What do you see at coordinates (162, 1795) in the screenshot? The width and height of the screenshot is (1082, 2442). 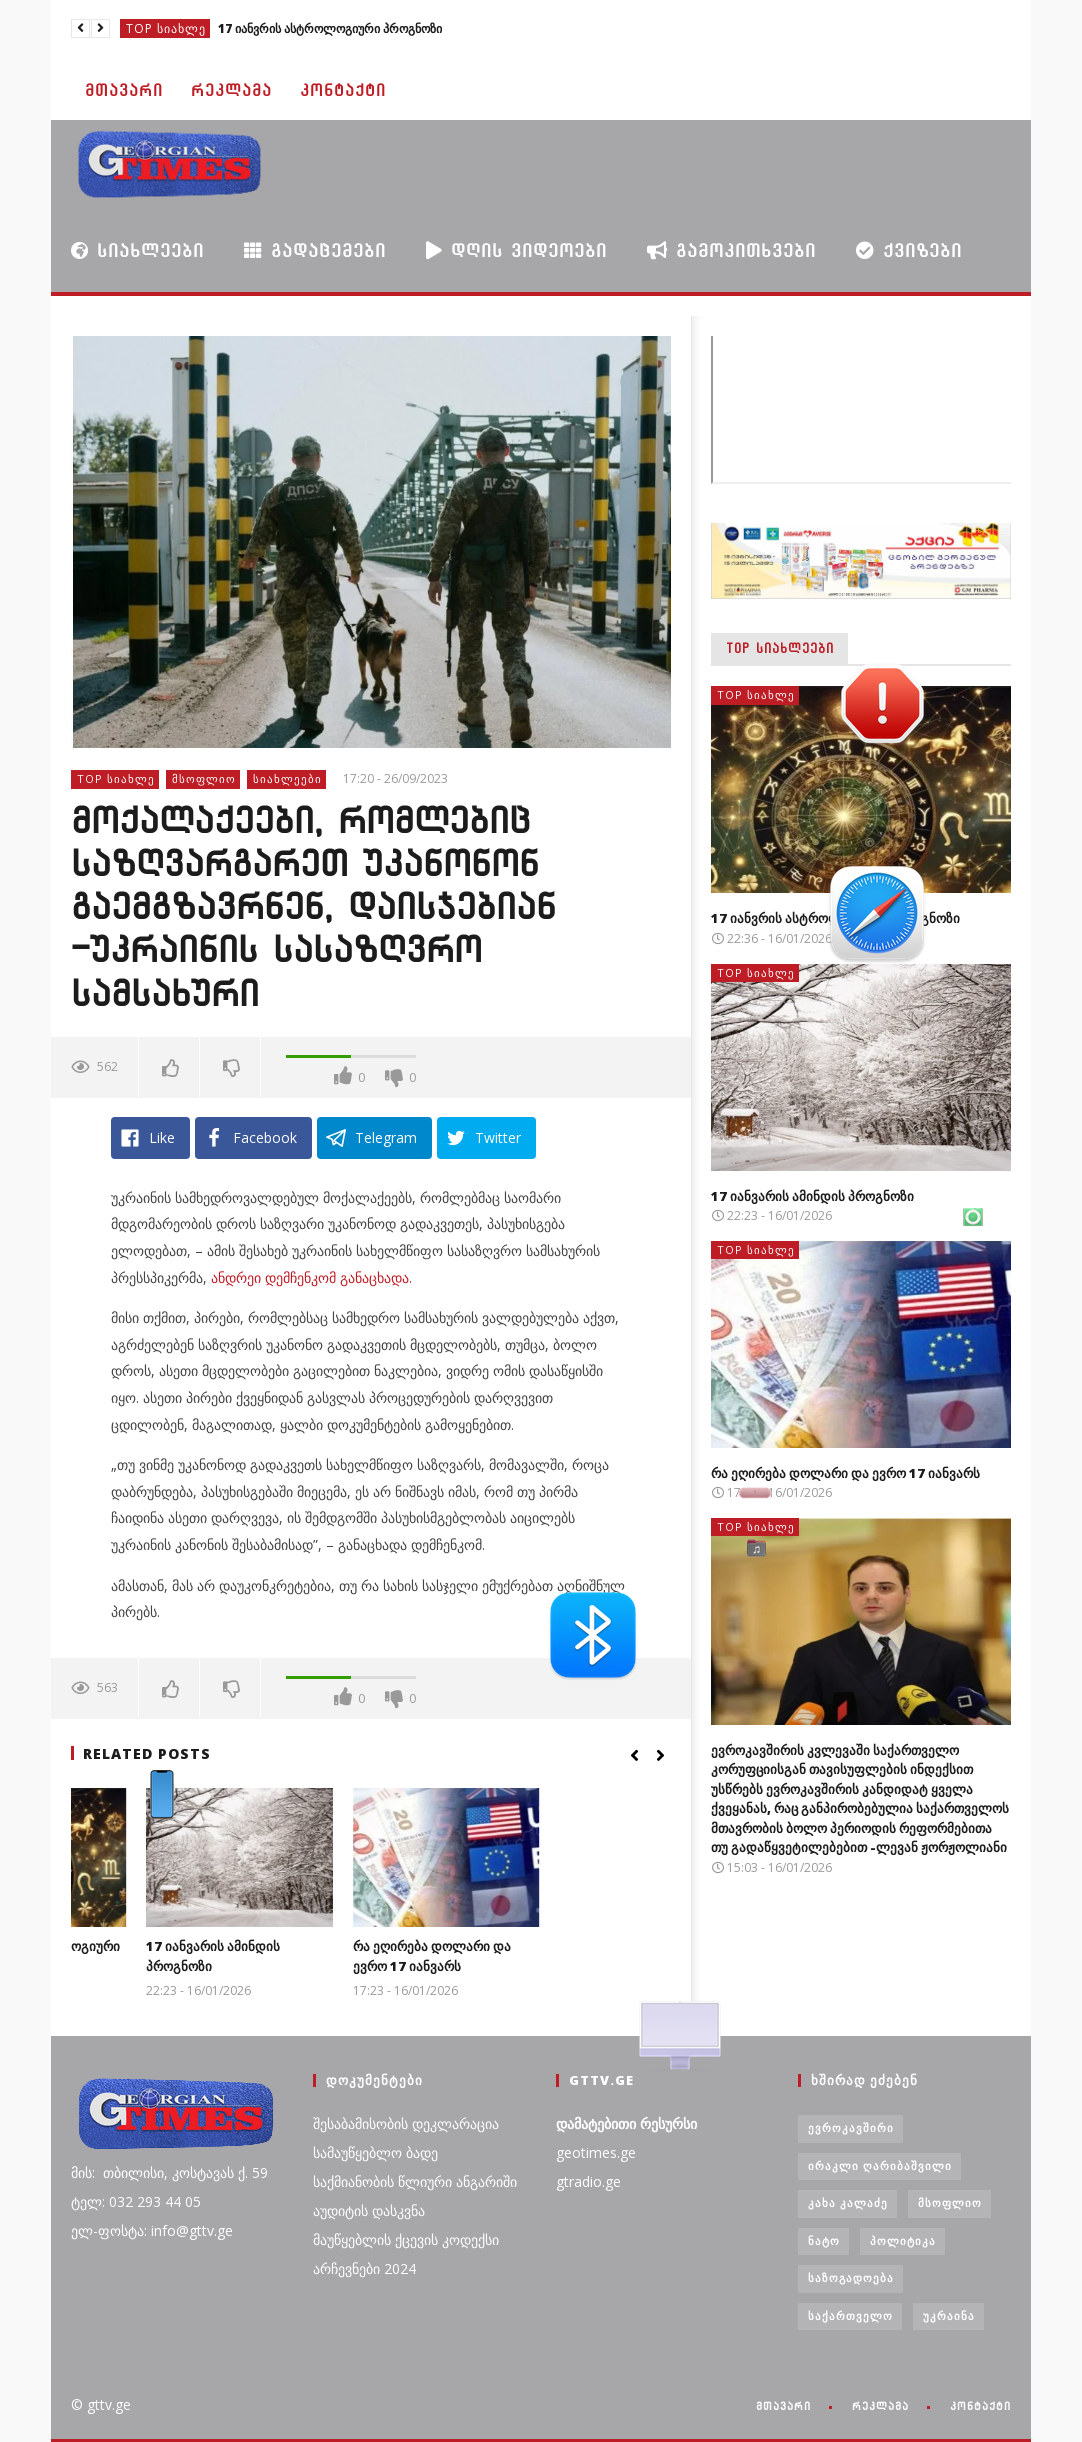 I see `iPhone 12 Pro Max device identifier in system settings` at bounding box center [162, 1795].